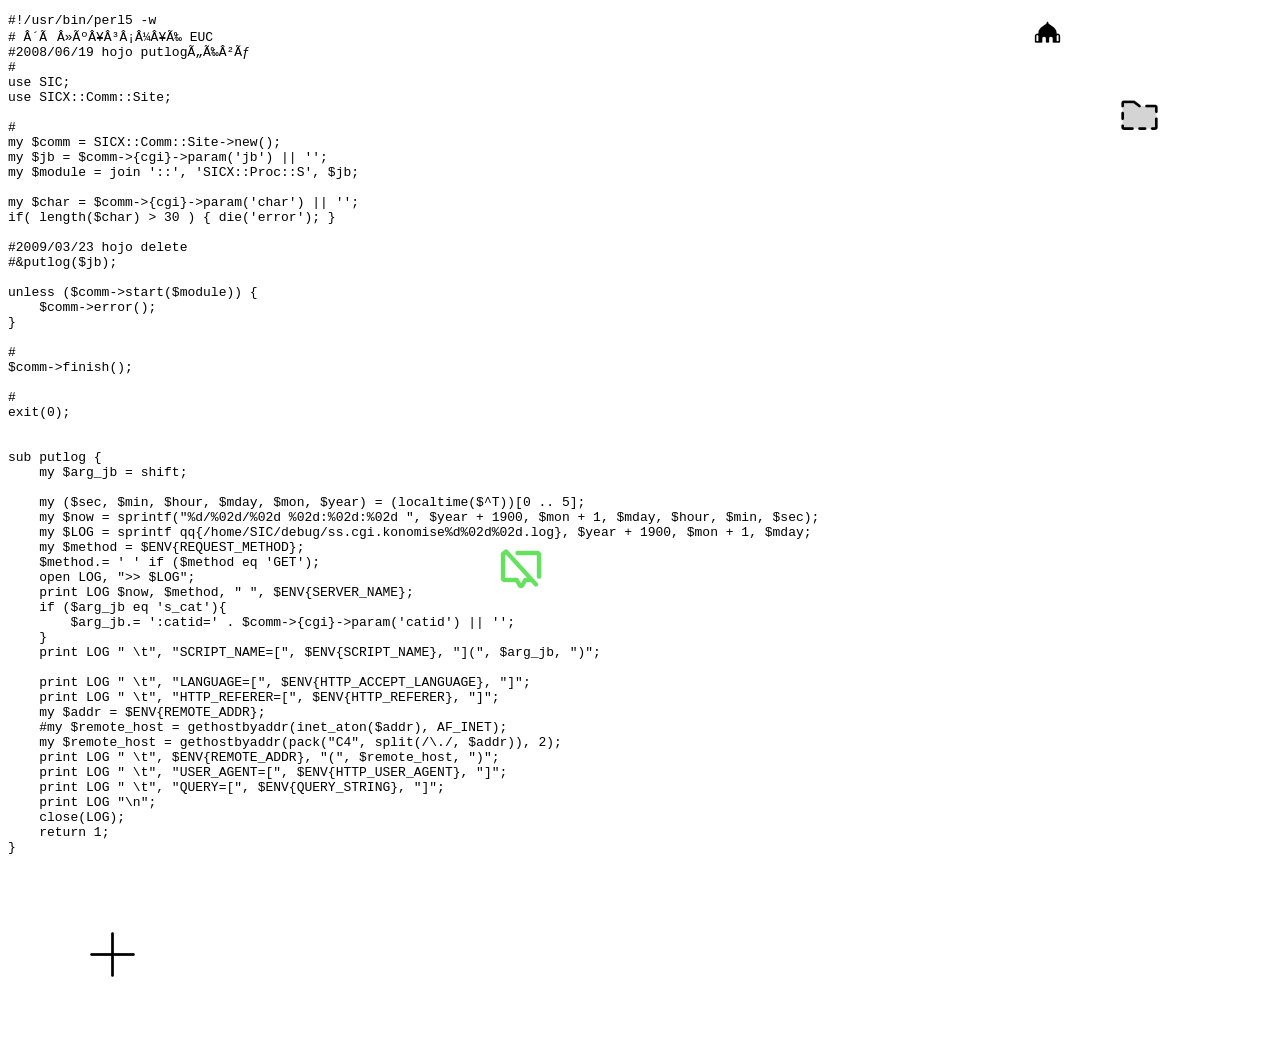 The width and height of the screenshot is (1280, 1052). Describe the element at coordinates (1047, 33) in the screenshot. I see `find nearby mosques` at that location.